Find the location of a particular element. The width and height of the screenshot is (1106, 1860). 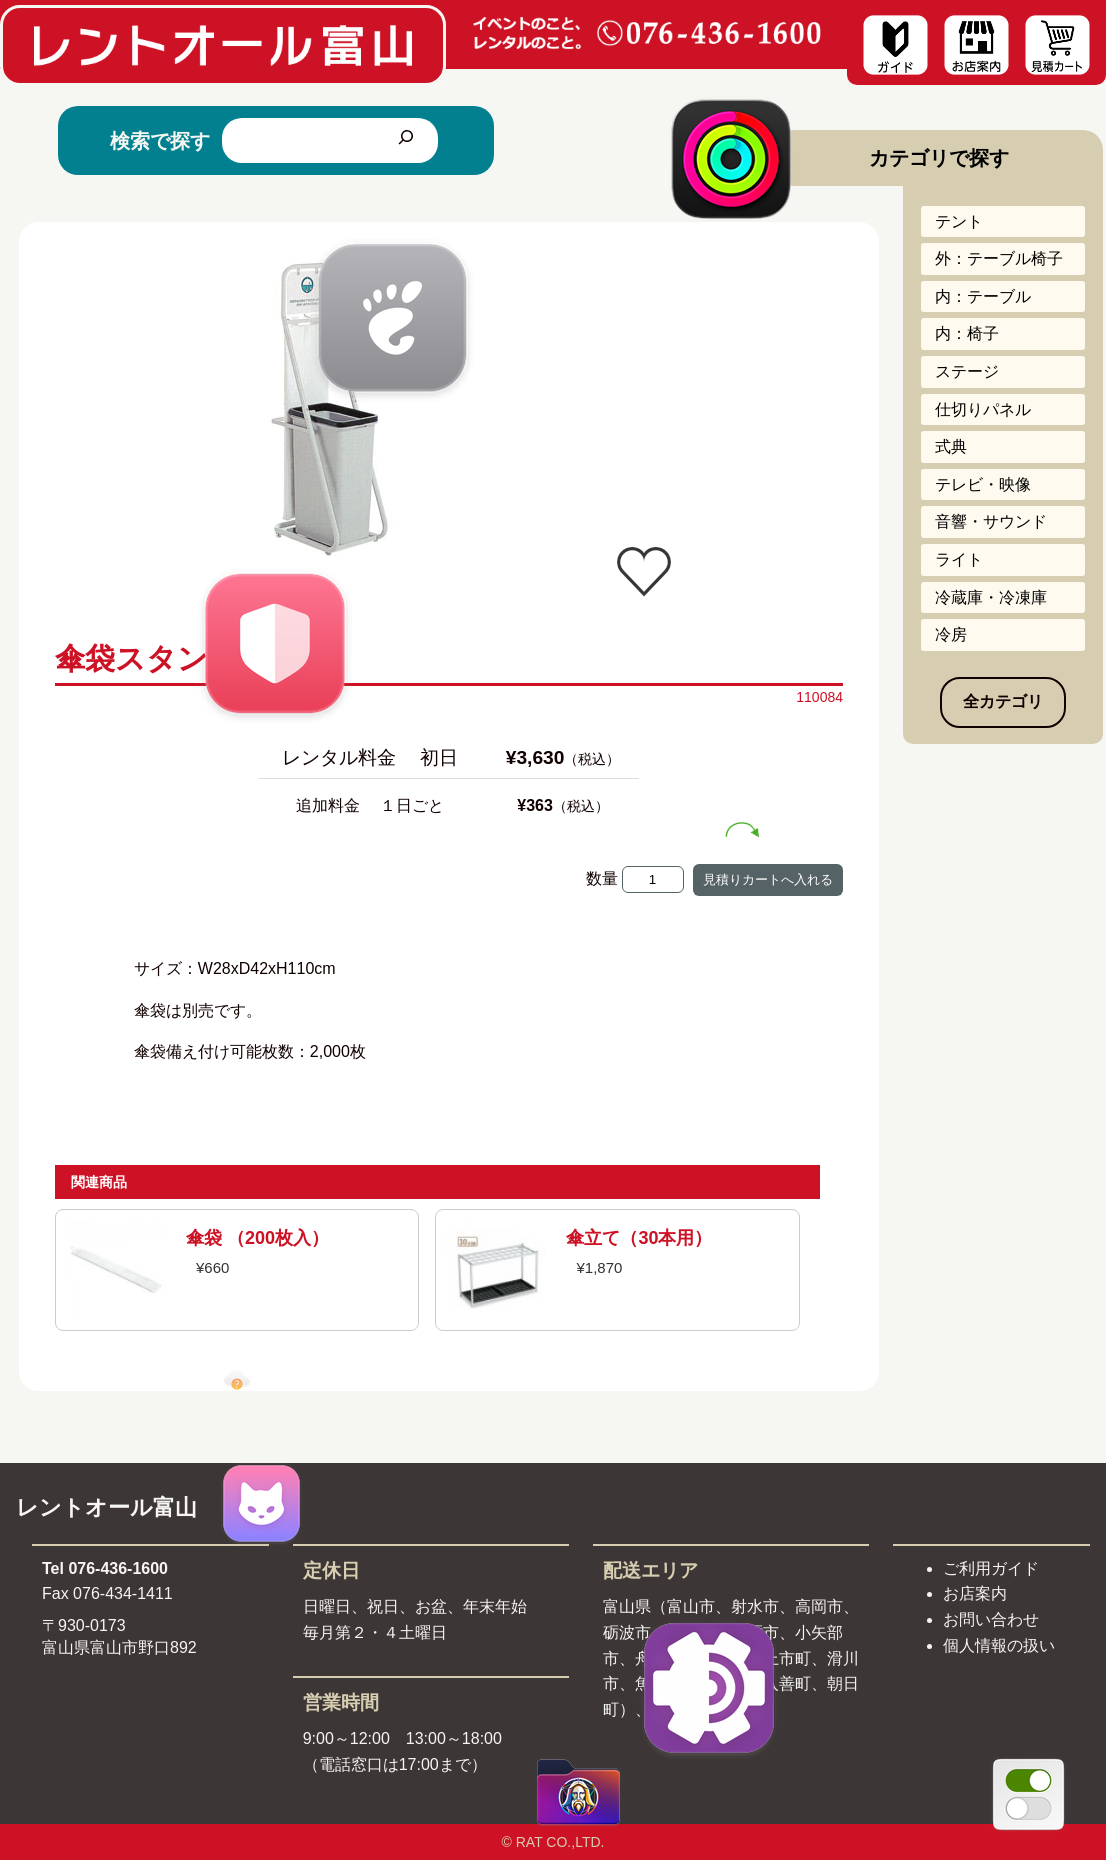

open firewall and security preferences is located at coordinates (275, 646).